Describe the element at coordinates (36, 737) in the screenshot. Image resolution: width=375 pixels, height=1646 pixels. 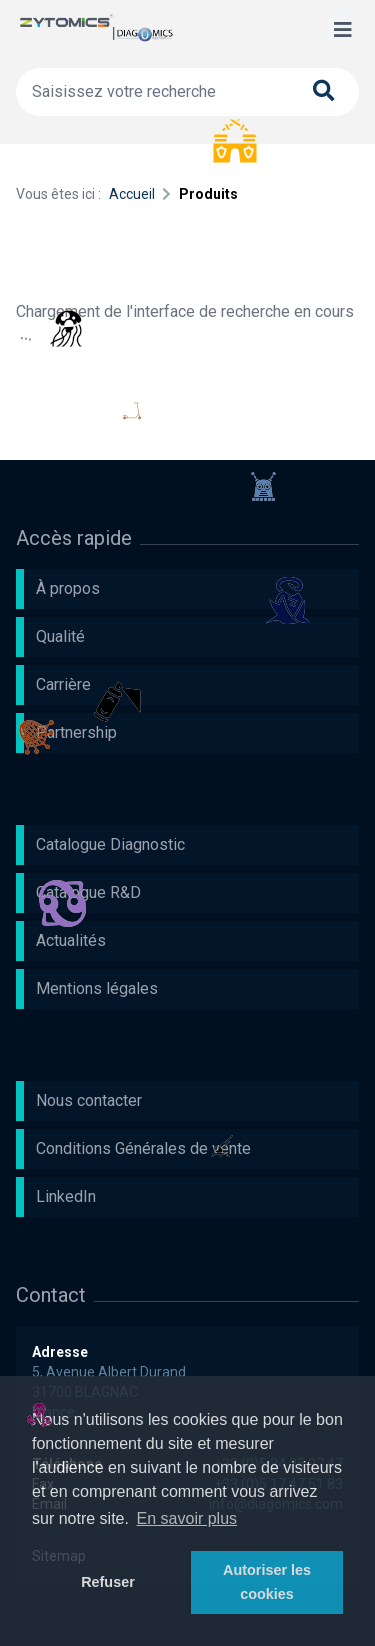
I see `fishing net tool or equipment in a game` at that location.